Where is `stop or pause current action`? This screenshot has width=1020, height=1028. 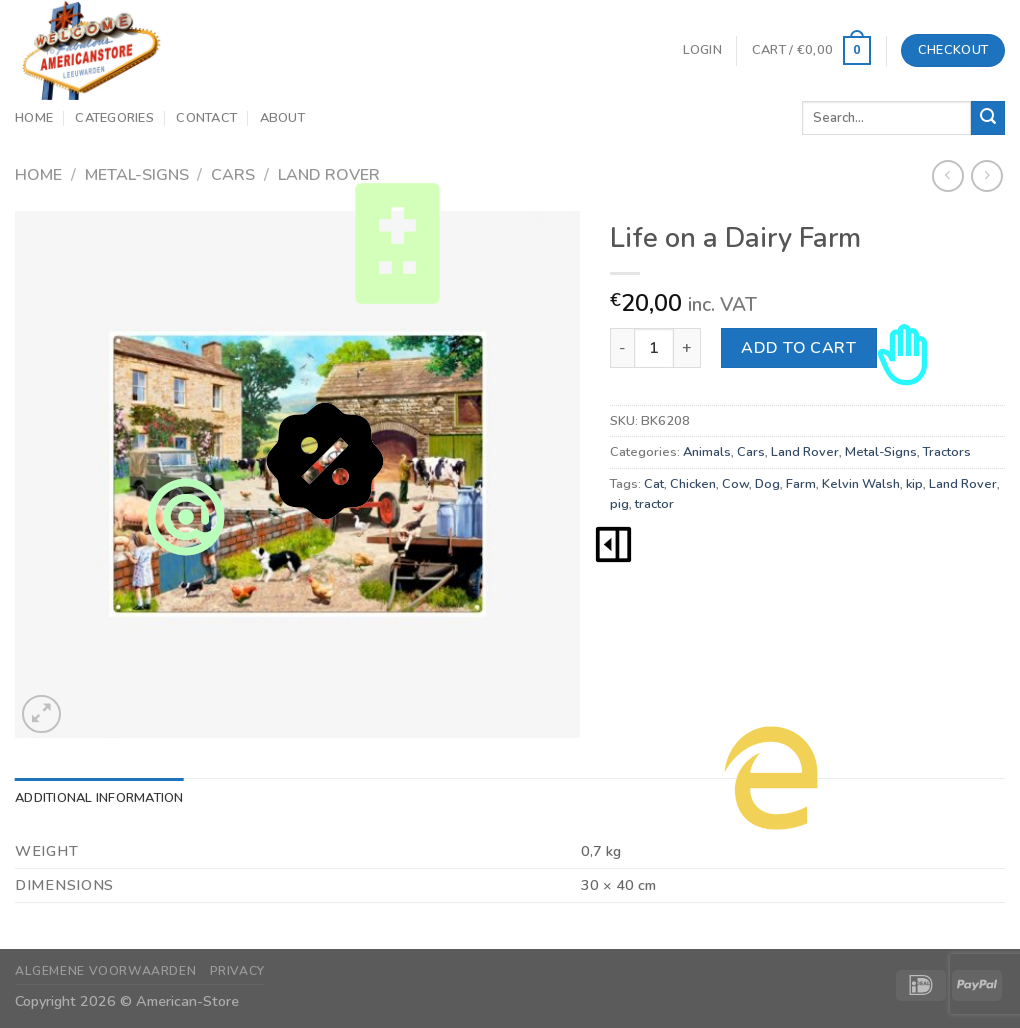 stop or pause current action is located at coordinates (903, 356).